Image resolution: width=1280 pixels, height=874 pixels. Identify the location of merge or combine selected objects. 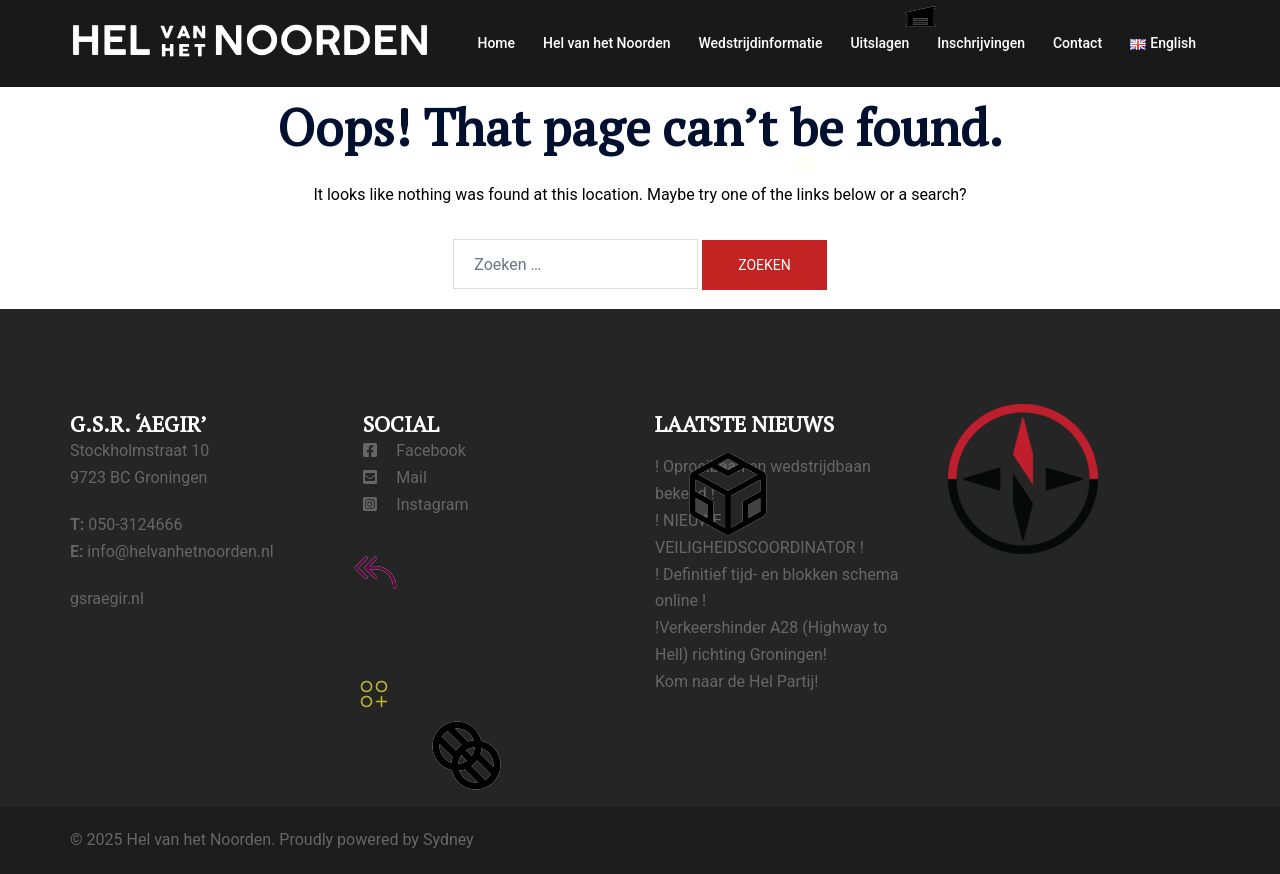
(466, 755).